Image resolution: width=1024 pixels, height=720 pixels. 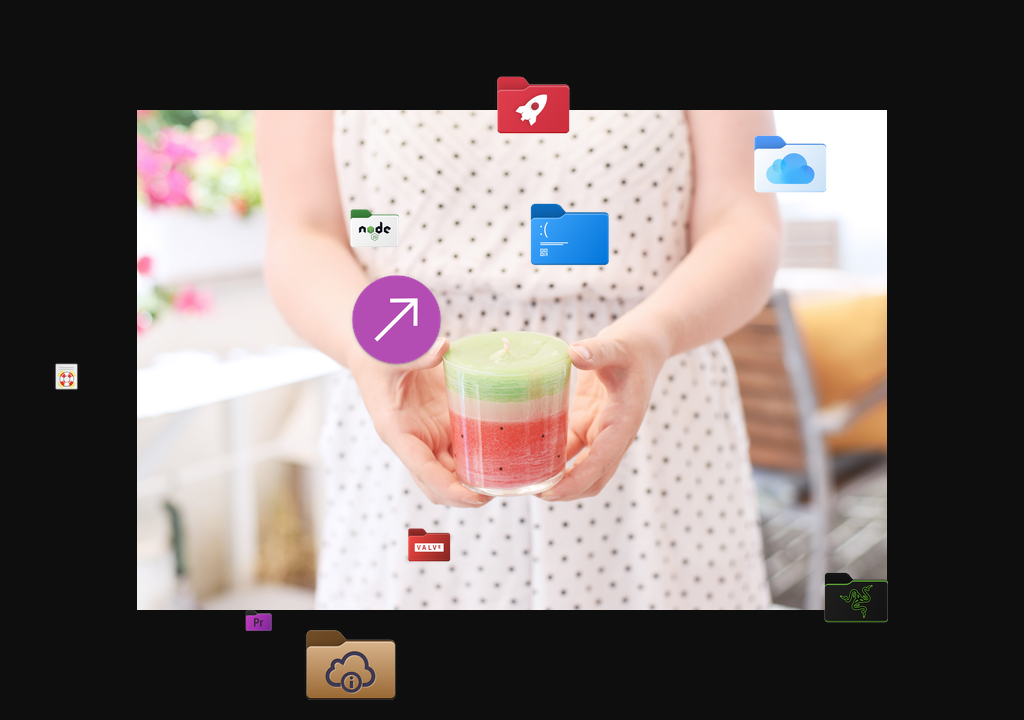 I want to click on open node.js project folder, so click(x=374, y=229).